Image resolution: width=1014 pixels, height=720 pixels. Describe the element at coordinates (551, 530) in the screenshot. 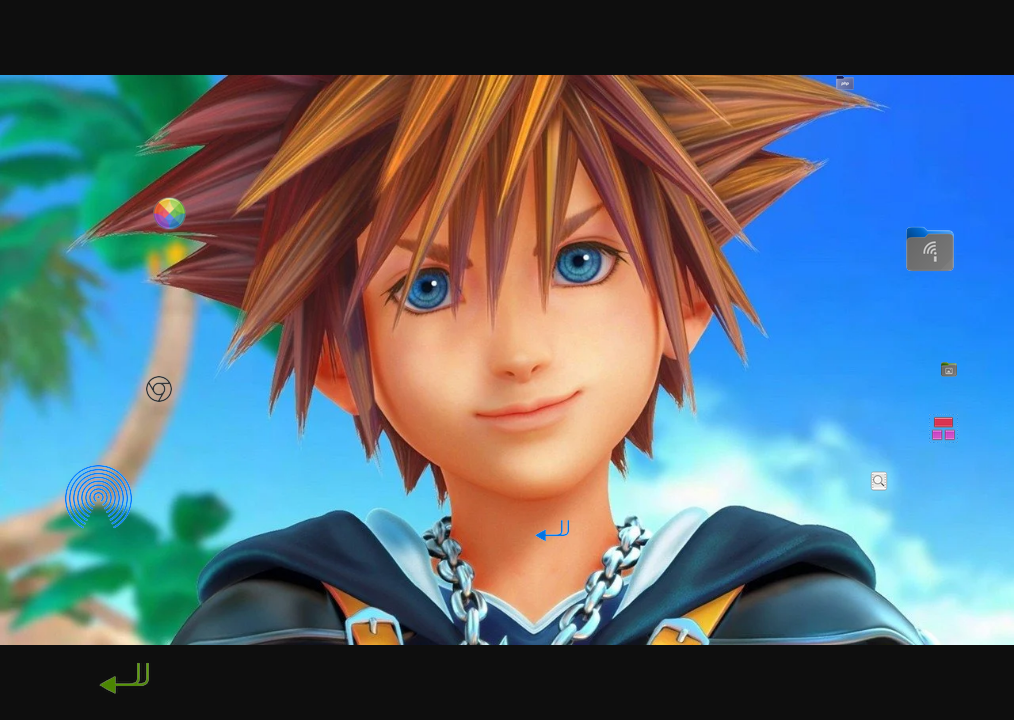

I see `reply to all recipients of an email` at that location.